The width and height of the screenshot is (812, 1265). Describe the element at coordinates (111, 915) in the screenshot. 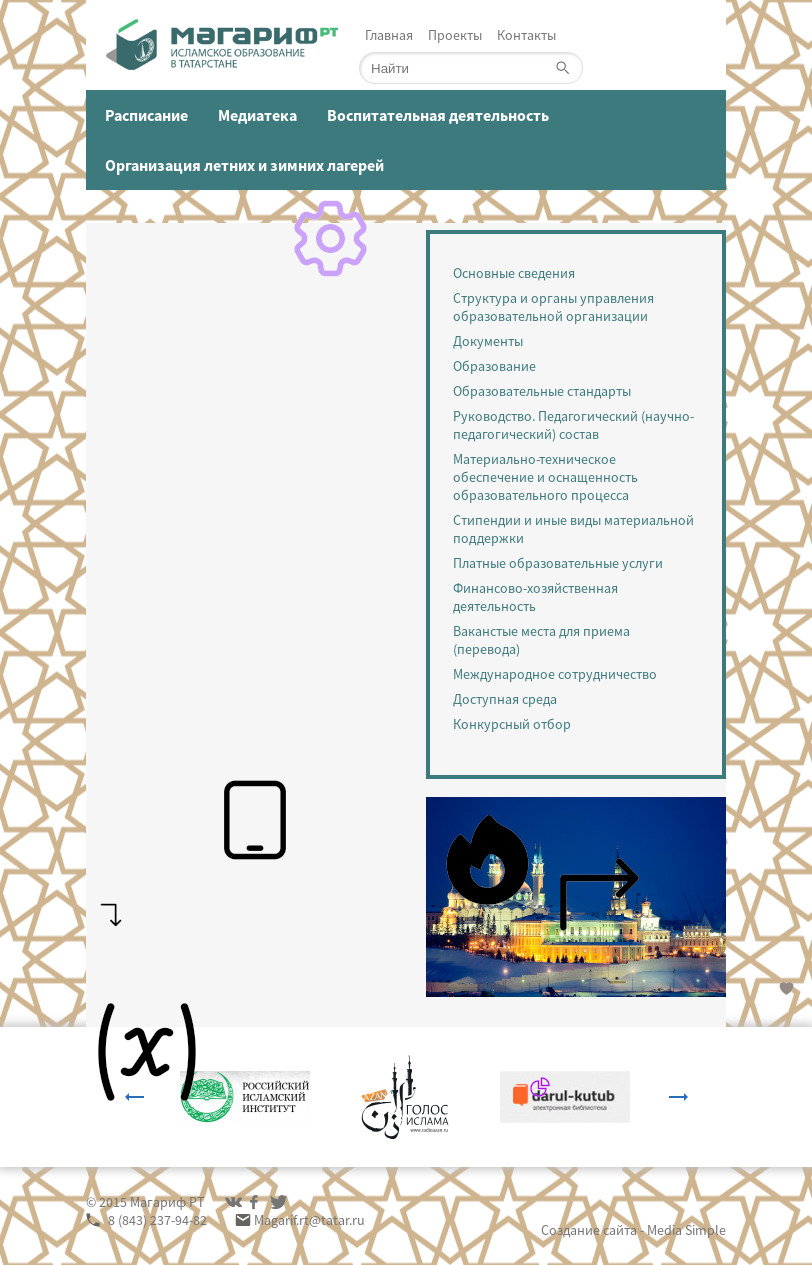

I see `turn right then down navigation direction` at that location.